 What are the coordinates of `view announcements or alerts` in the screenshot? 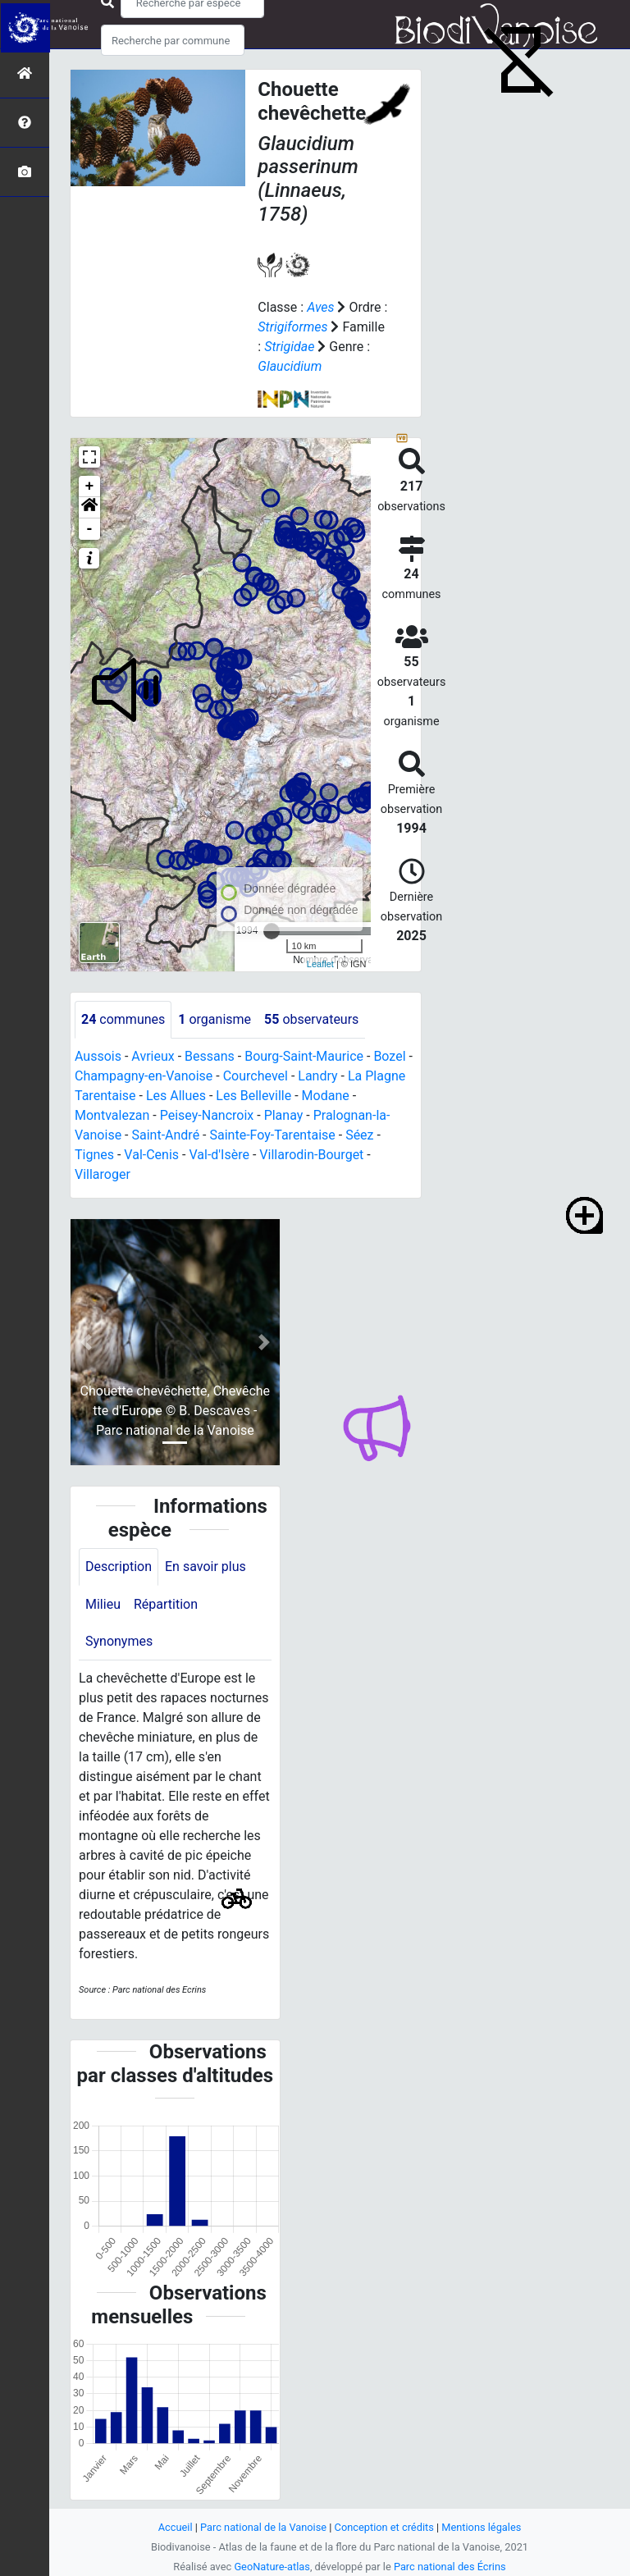 It's located at (377, 1428).